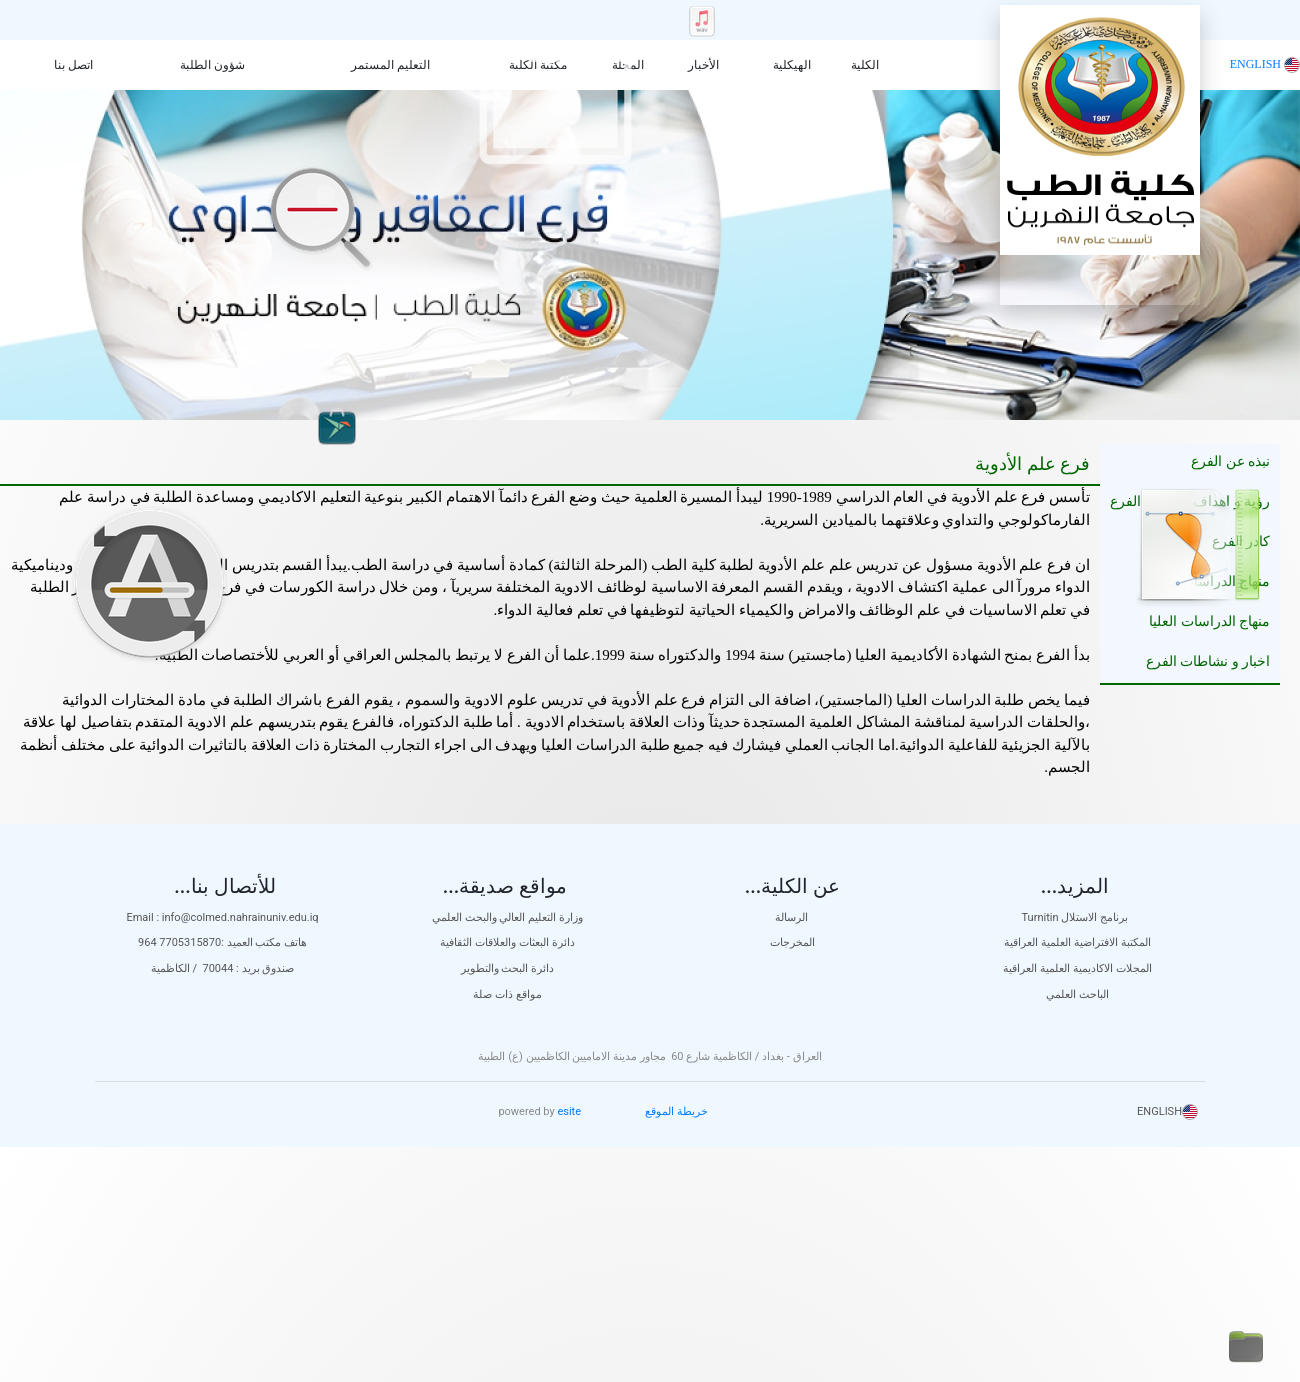 The image size is (1300, 1382). I want to click on open a folder or directory, so click(1246, 1346).